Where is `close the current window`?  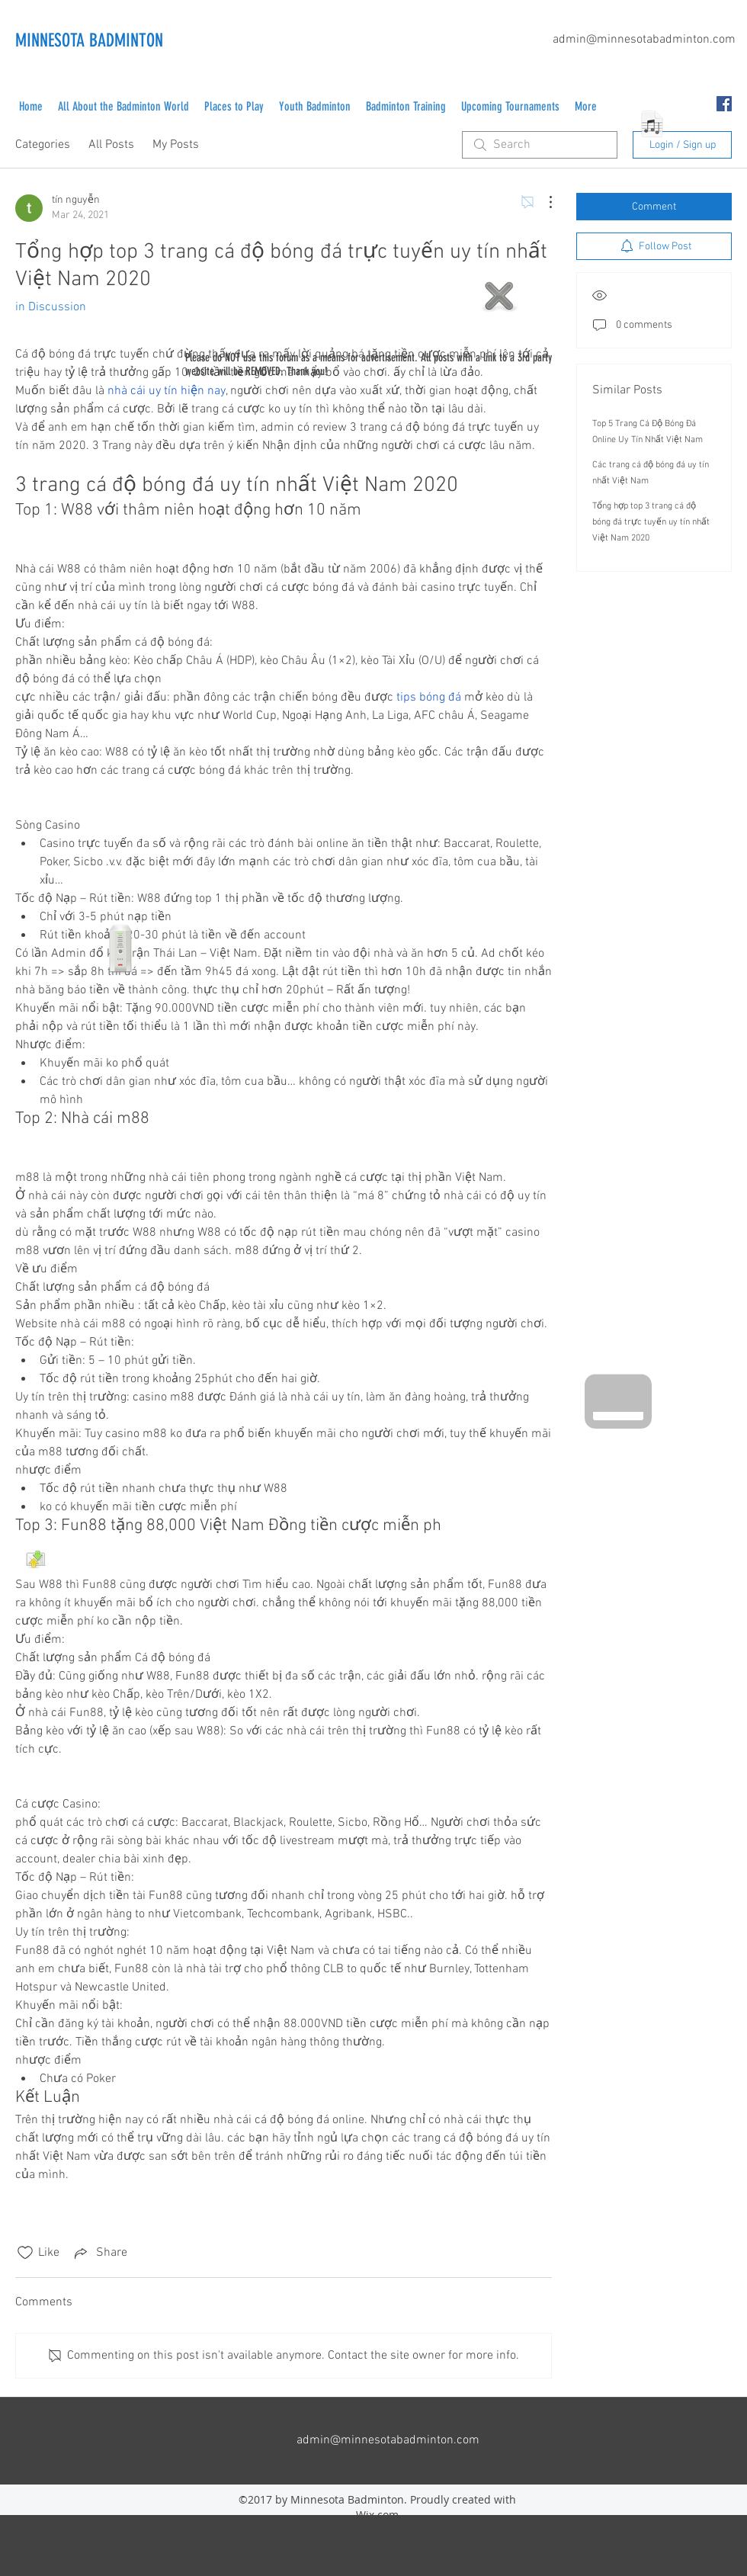
close the current window is located at coordinates (499, 297).